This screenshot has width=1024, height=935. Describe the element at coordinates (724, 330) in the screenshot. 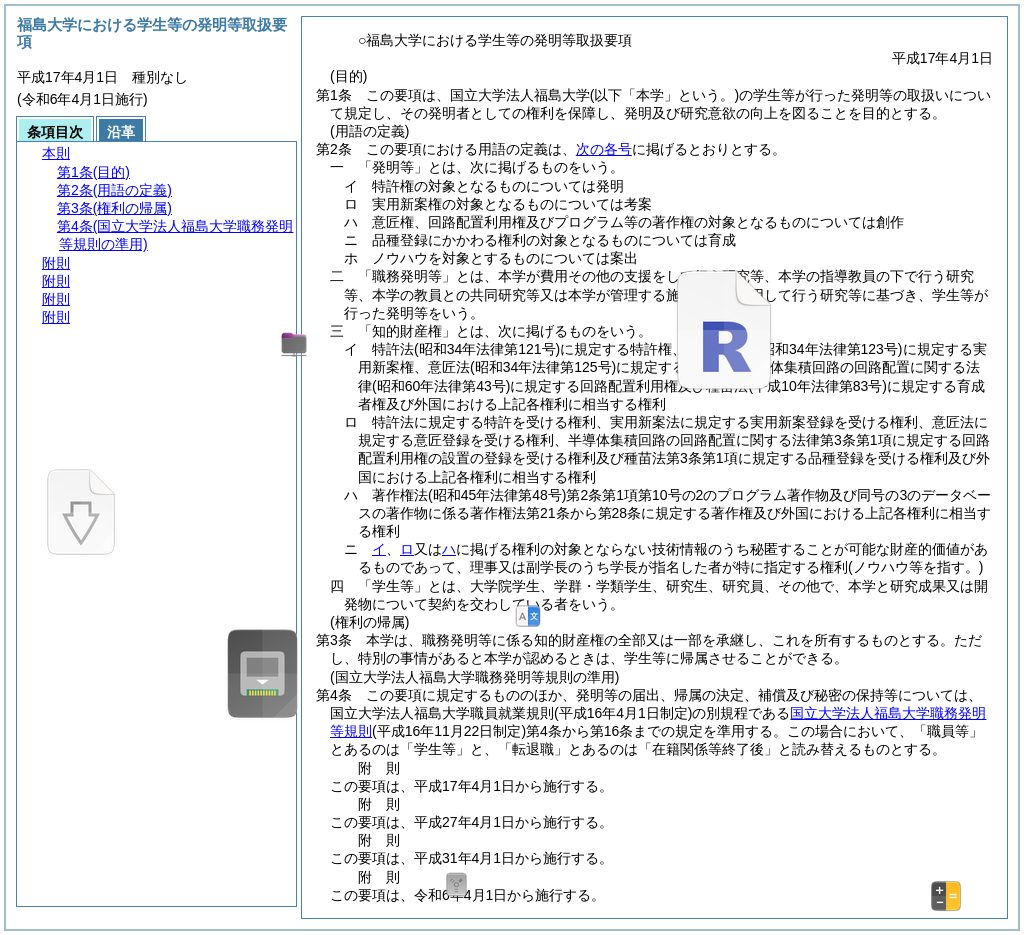

I see `an R programming language source file` at that location.